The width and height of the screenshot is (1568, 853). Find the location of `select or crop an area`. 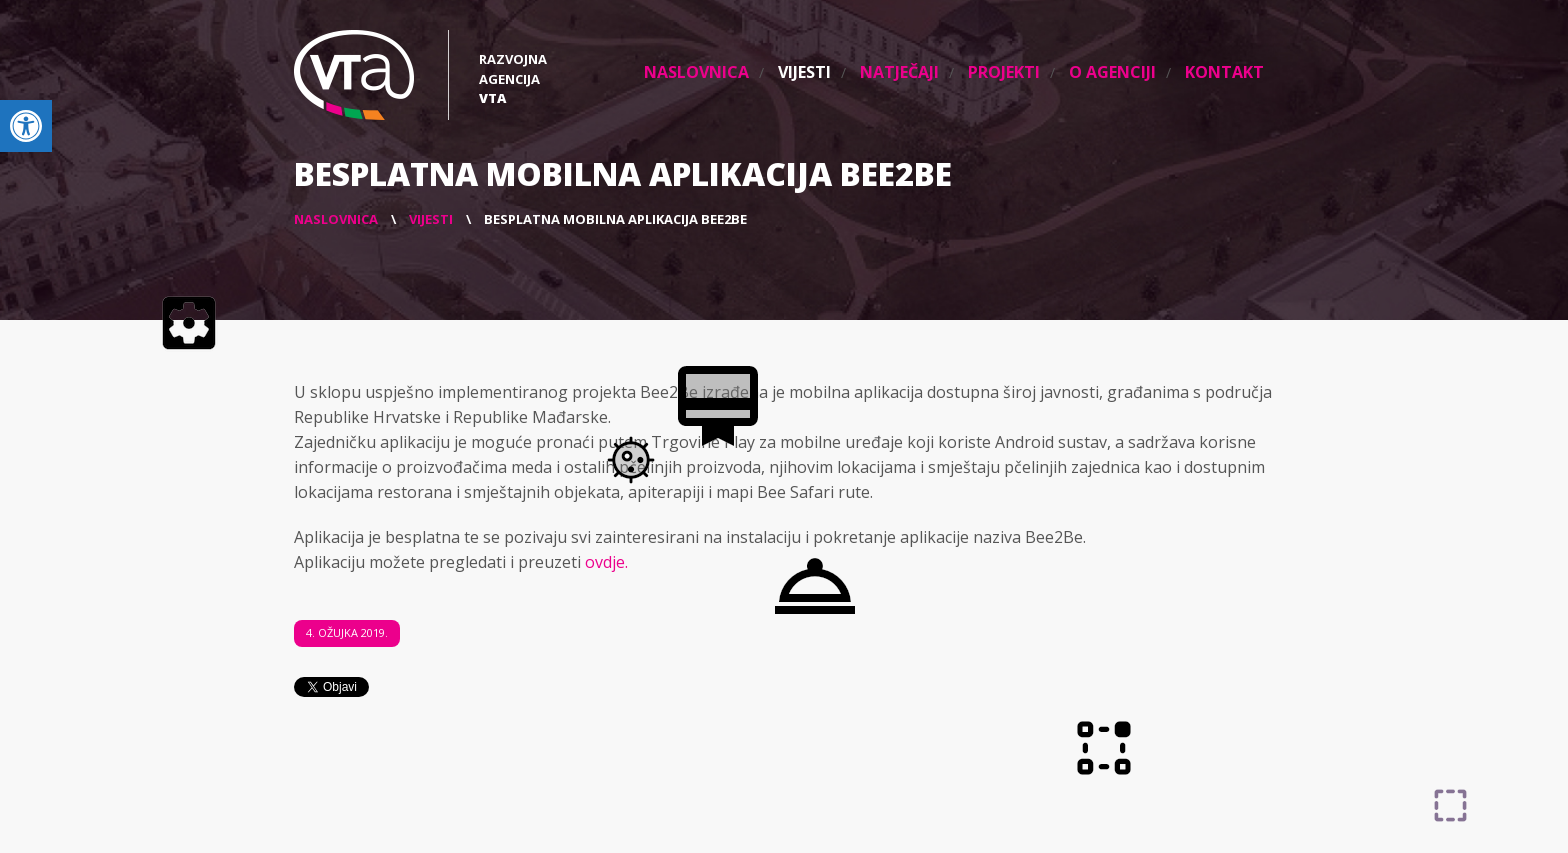

select or crop an area is located at coordinates (1450, 805).